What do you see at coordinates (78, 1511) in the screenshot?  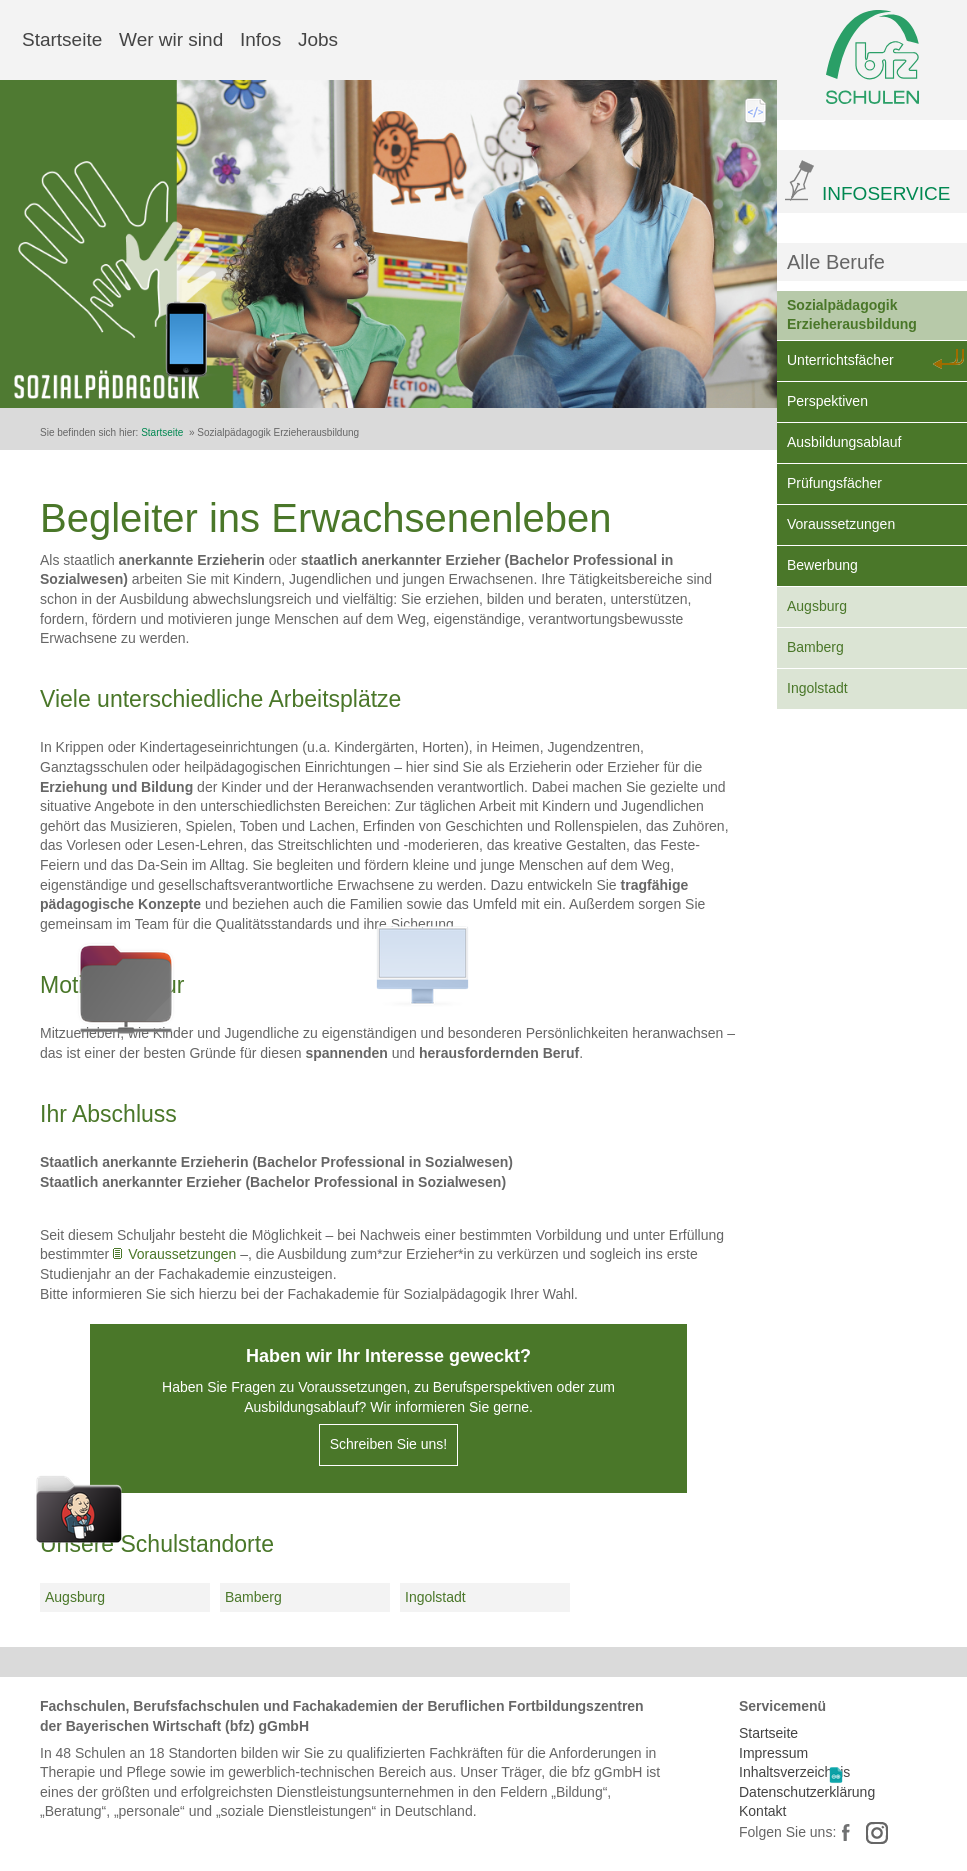 I see `open jenkins CI/CD project folder` at bounding box center [78, 1511].